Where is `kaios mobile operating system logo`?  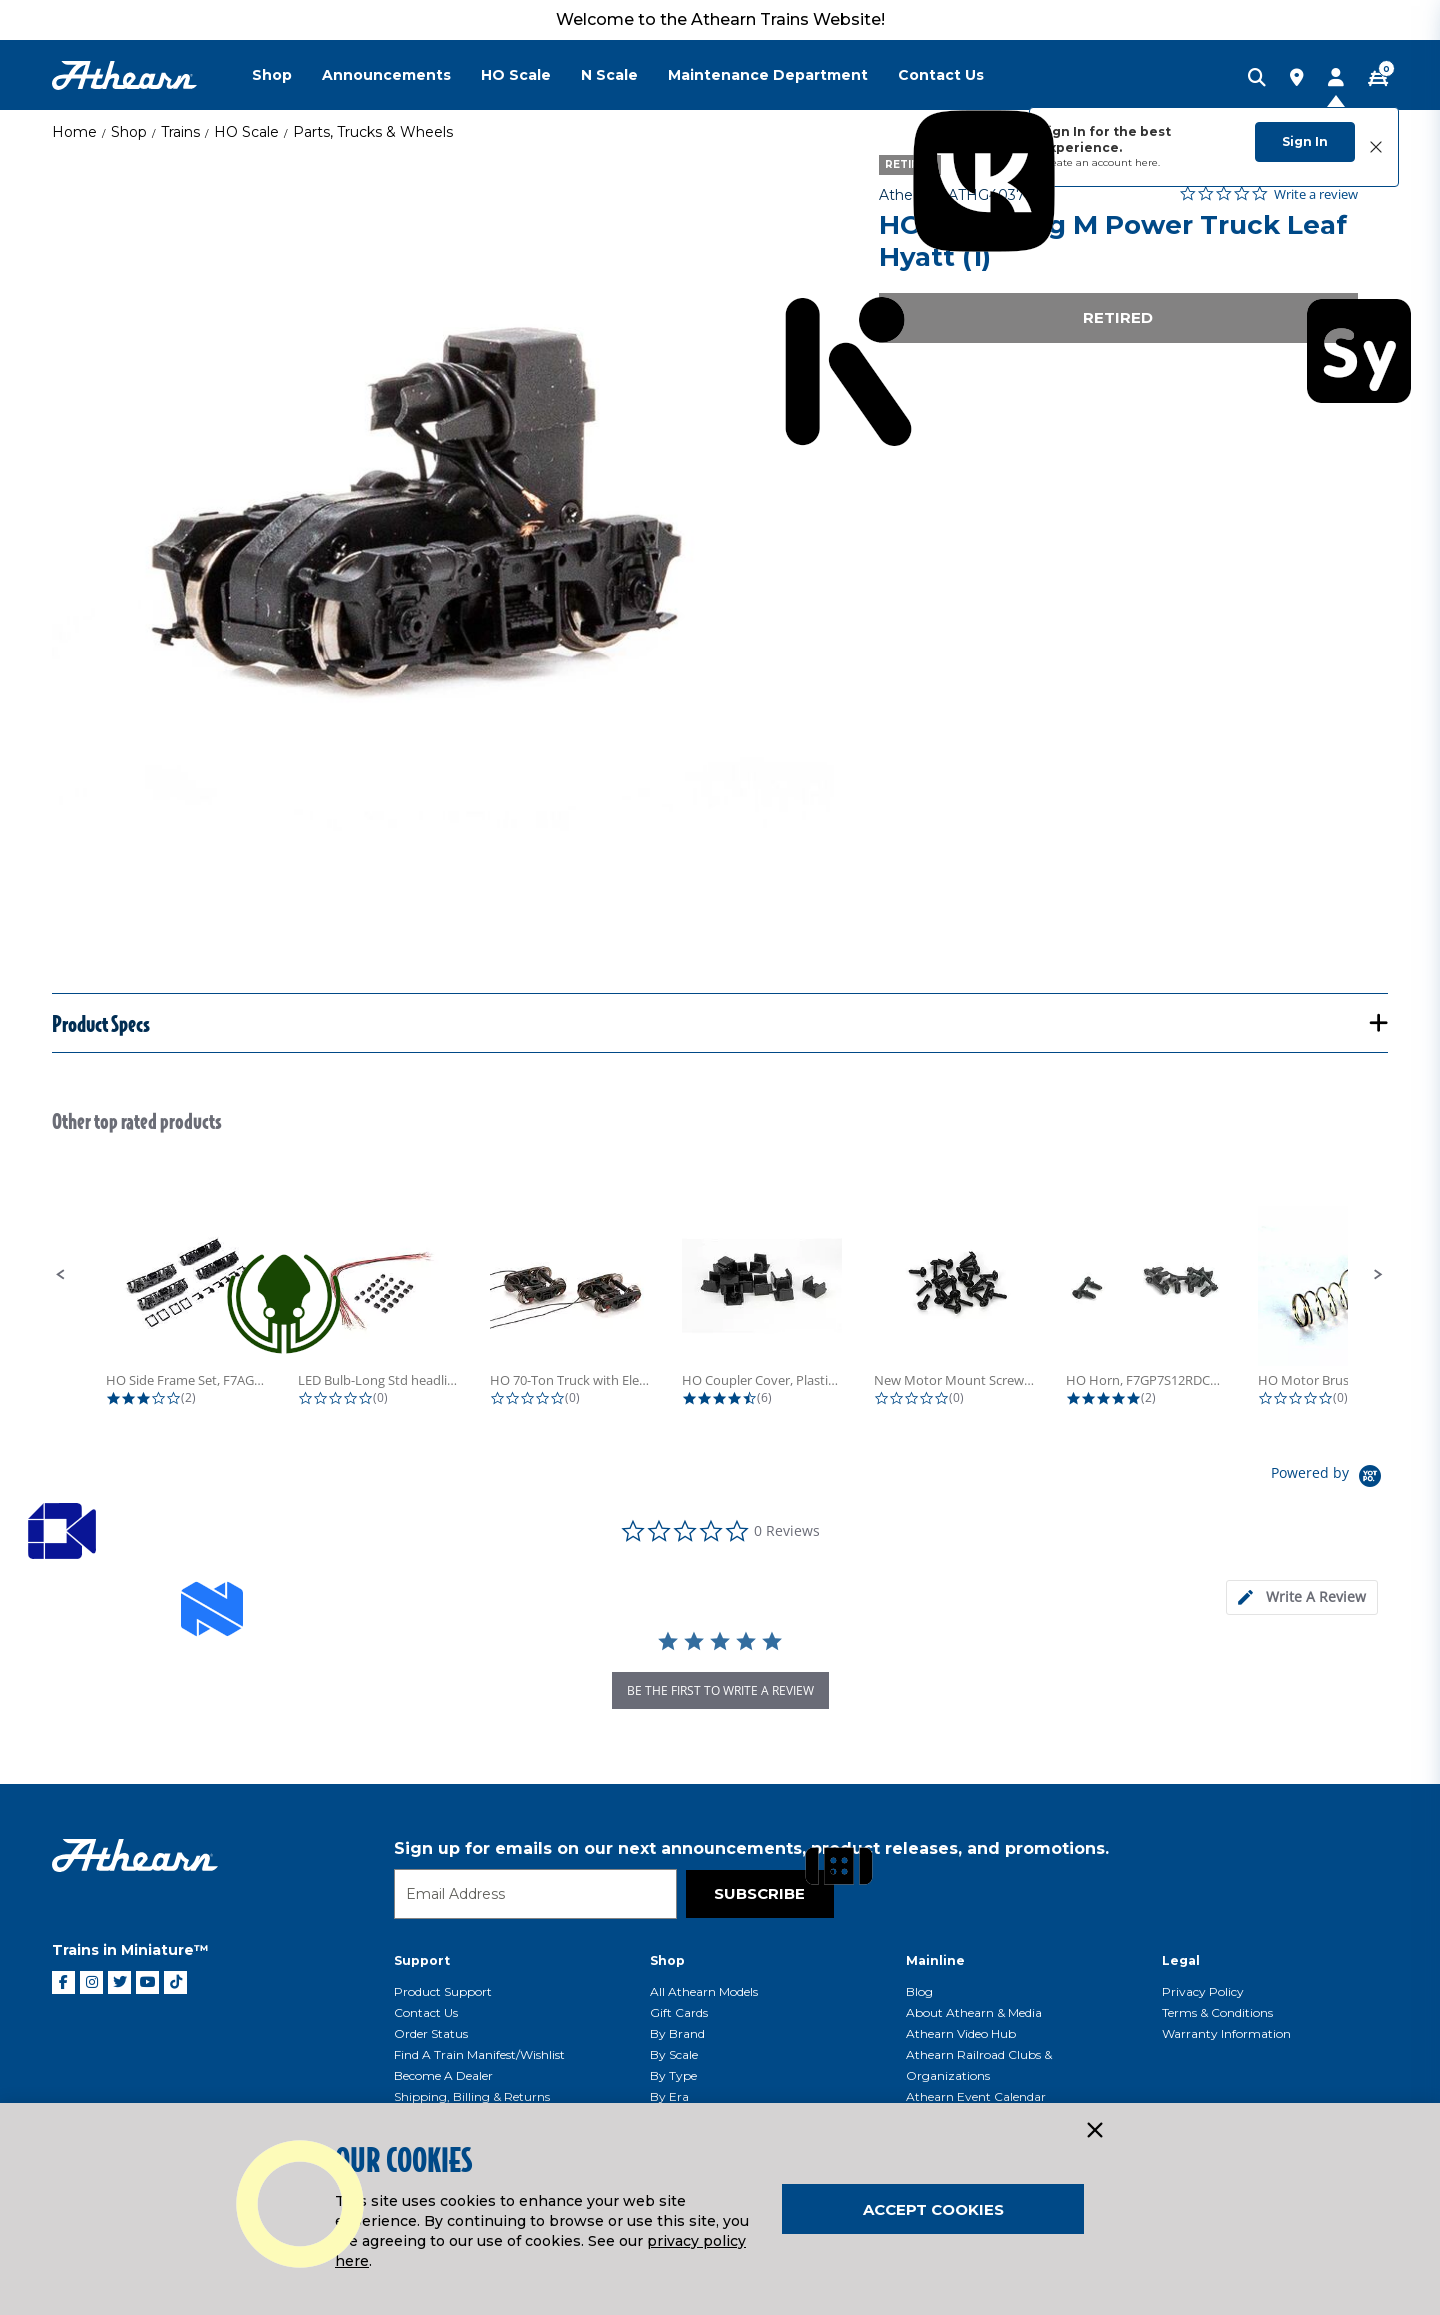
kaios mobile operating system logo is located at coordinates (848, 371).